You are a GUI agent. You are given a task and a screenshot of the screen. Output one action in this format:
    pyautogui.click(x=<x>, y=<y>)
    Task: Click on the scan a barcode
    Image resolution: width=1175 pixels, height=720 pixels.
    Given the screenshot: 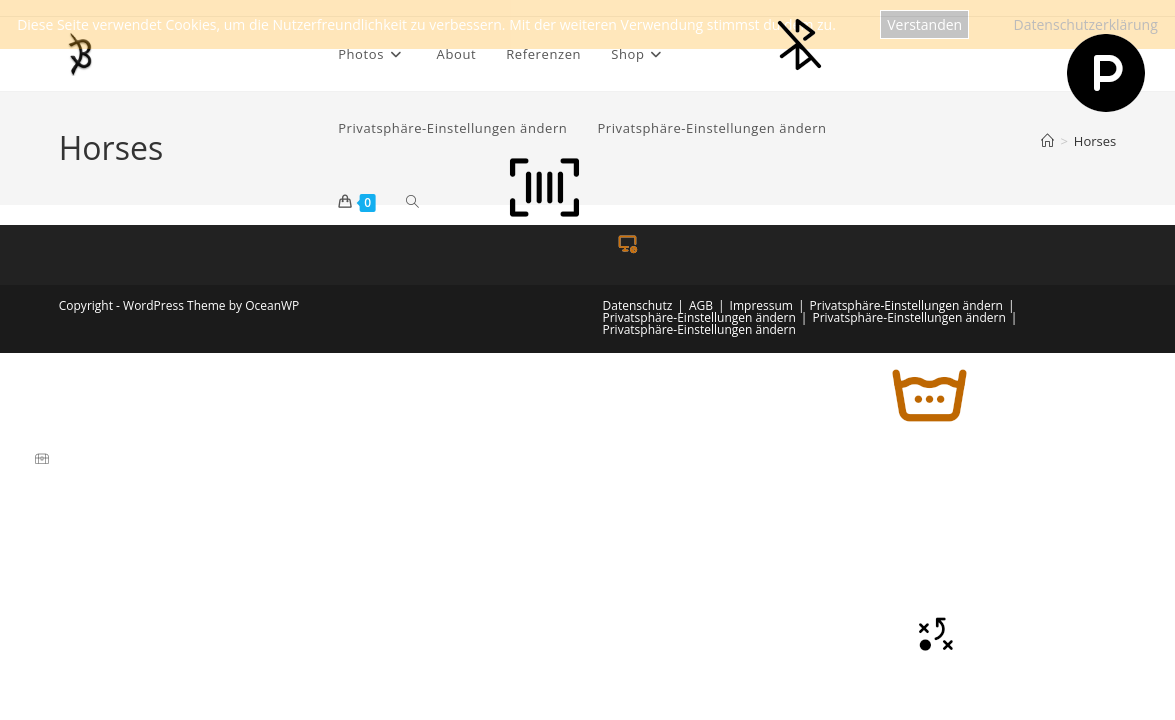 What is the action you would take?
    pyautogui.click(x=544, y=187)
    